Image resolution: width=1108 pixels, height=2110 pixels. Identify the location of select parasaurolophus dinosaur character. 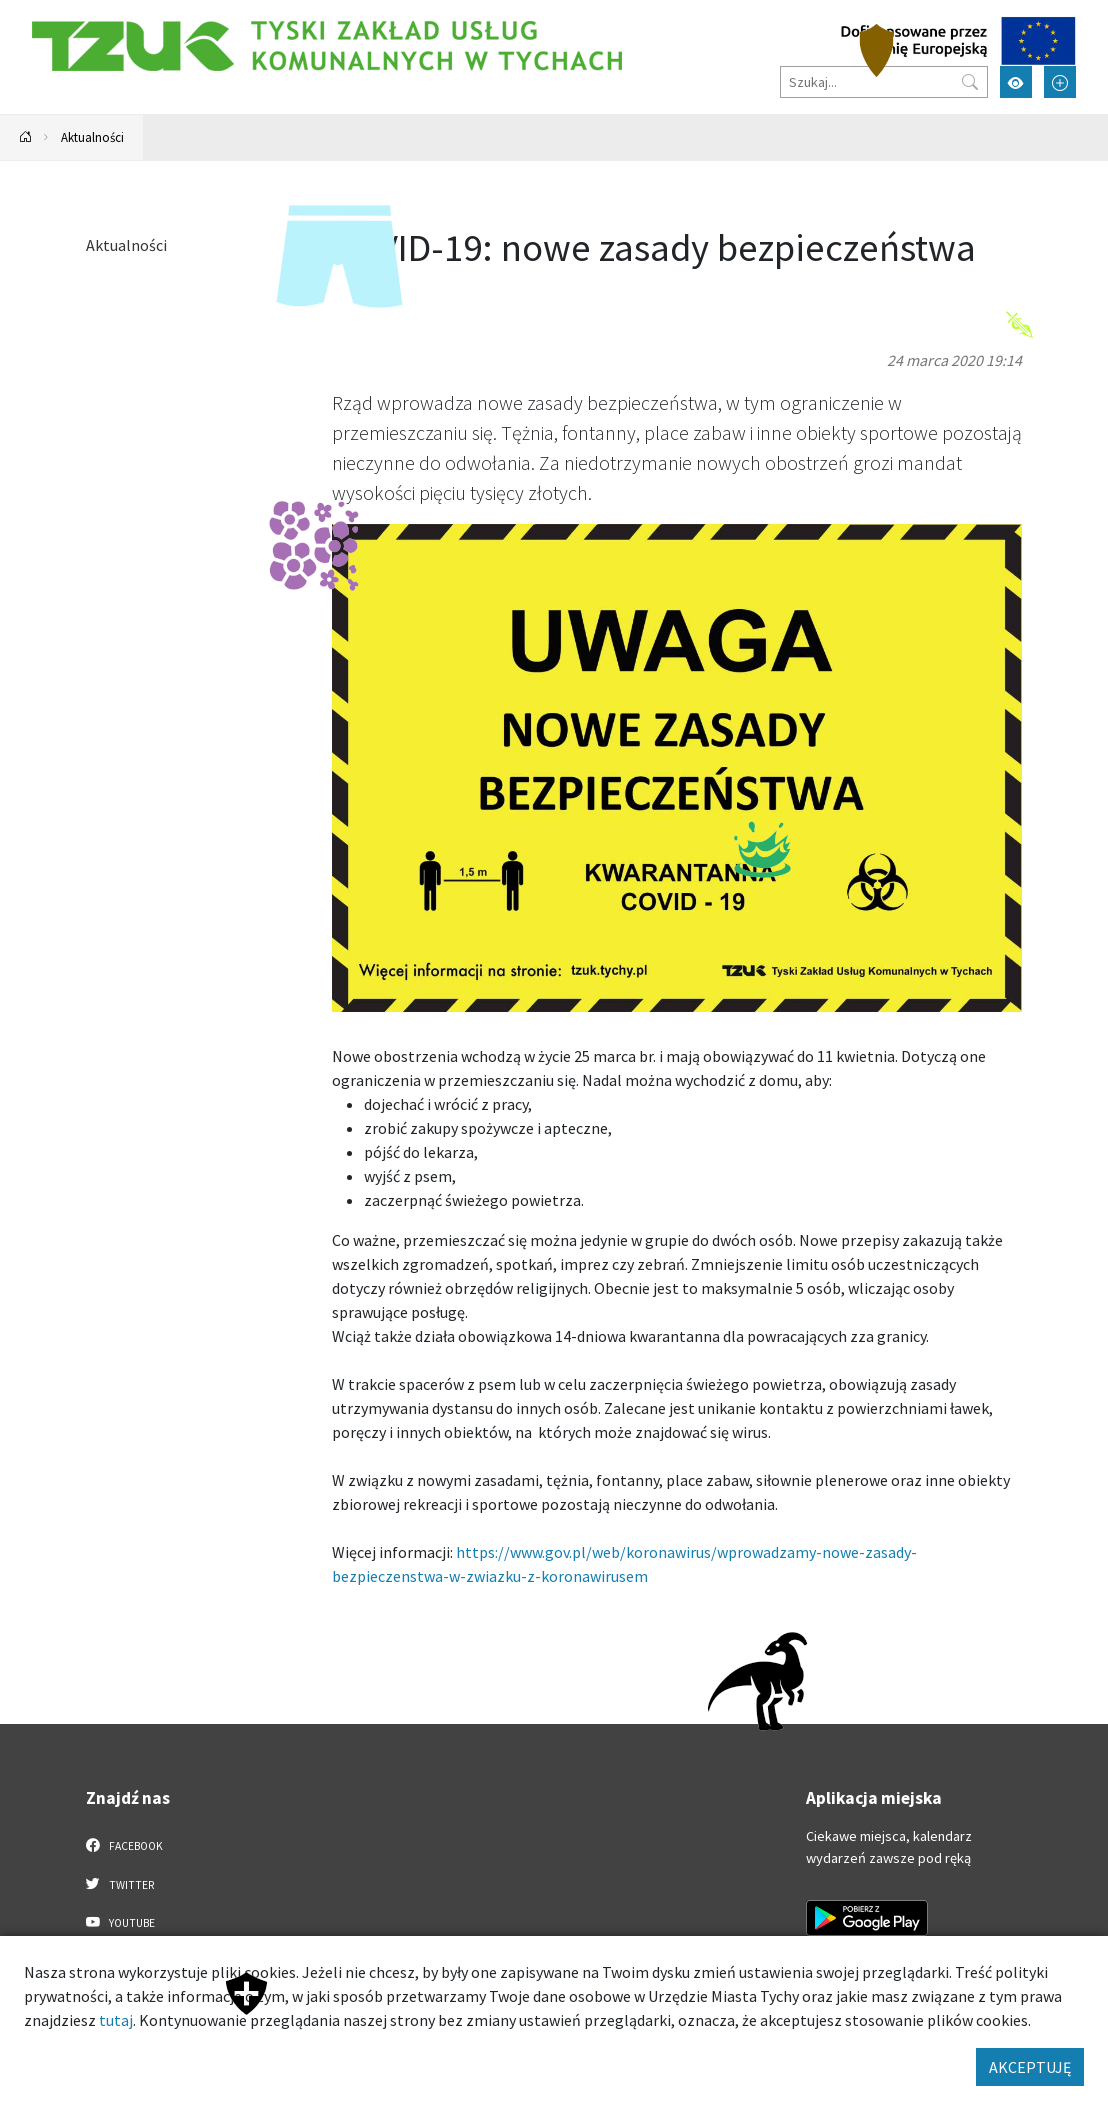
(758, 1682).